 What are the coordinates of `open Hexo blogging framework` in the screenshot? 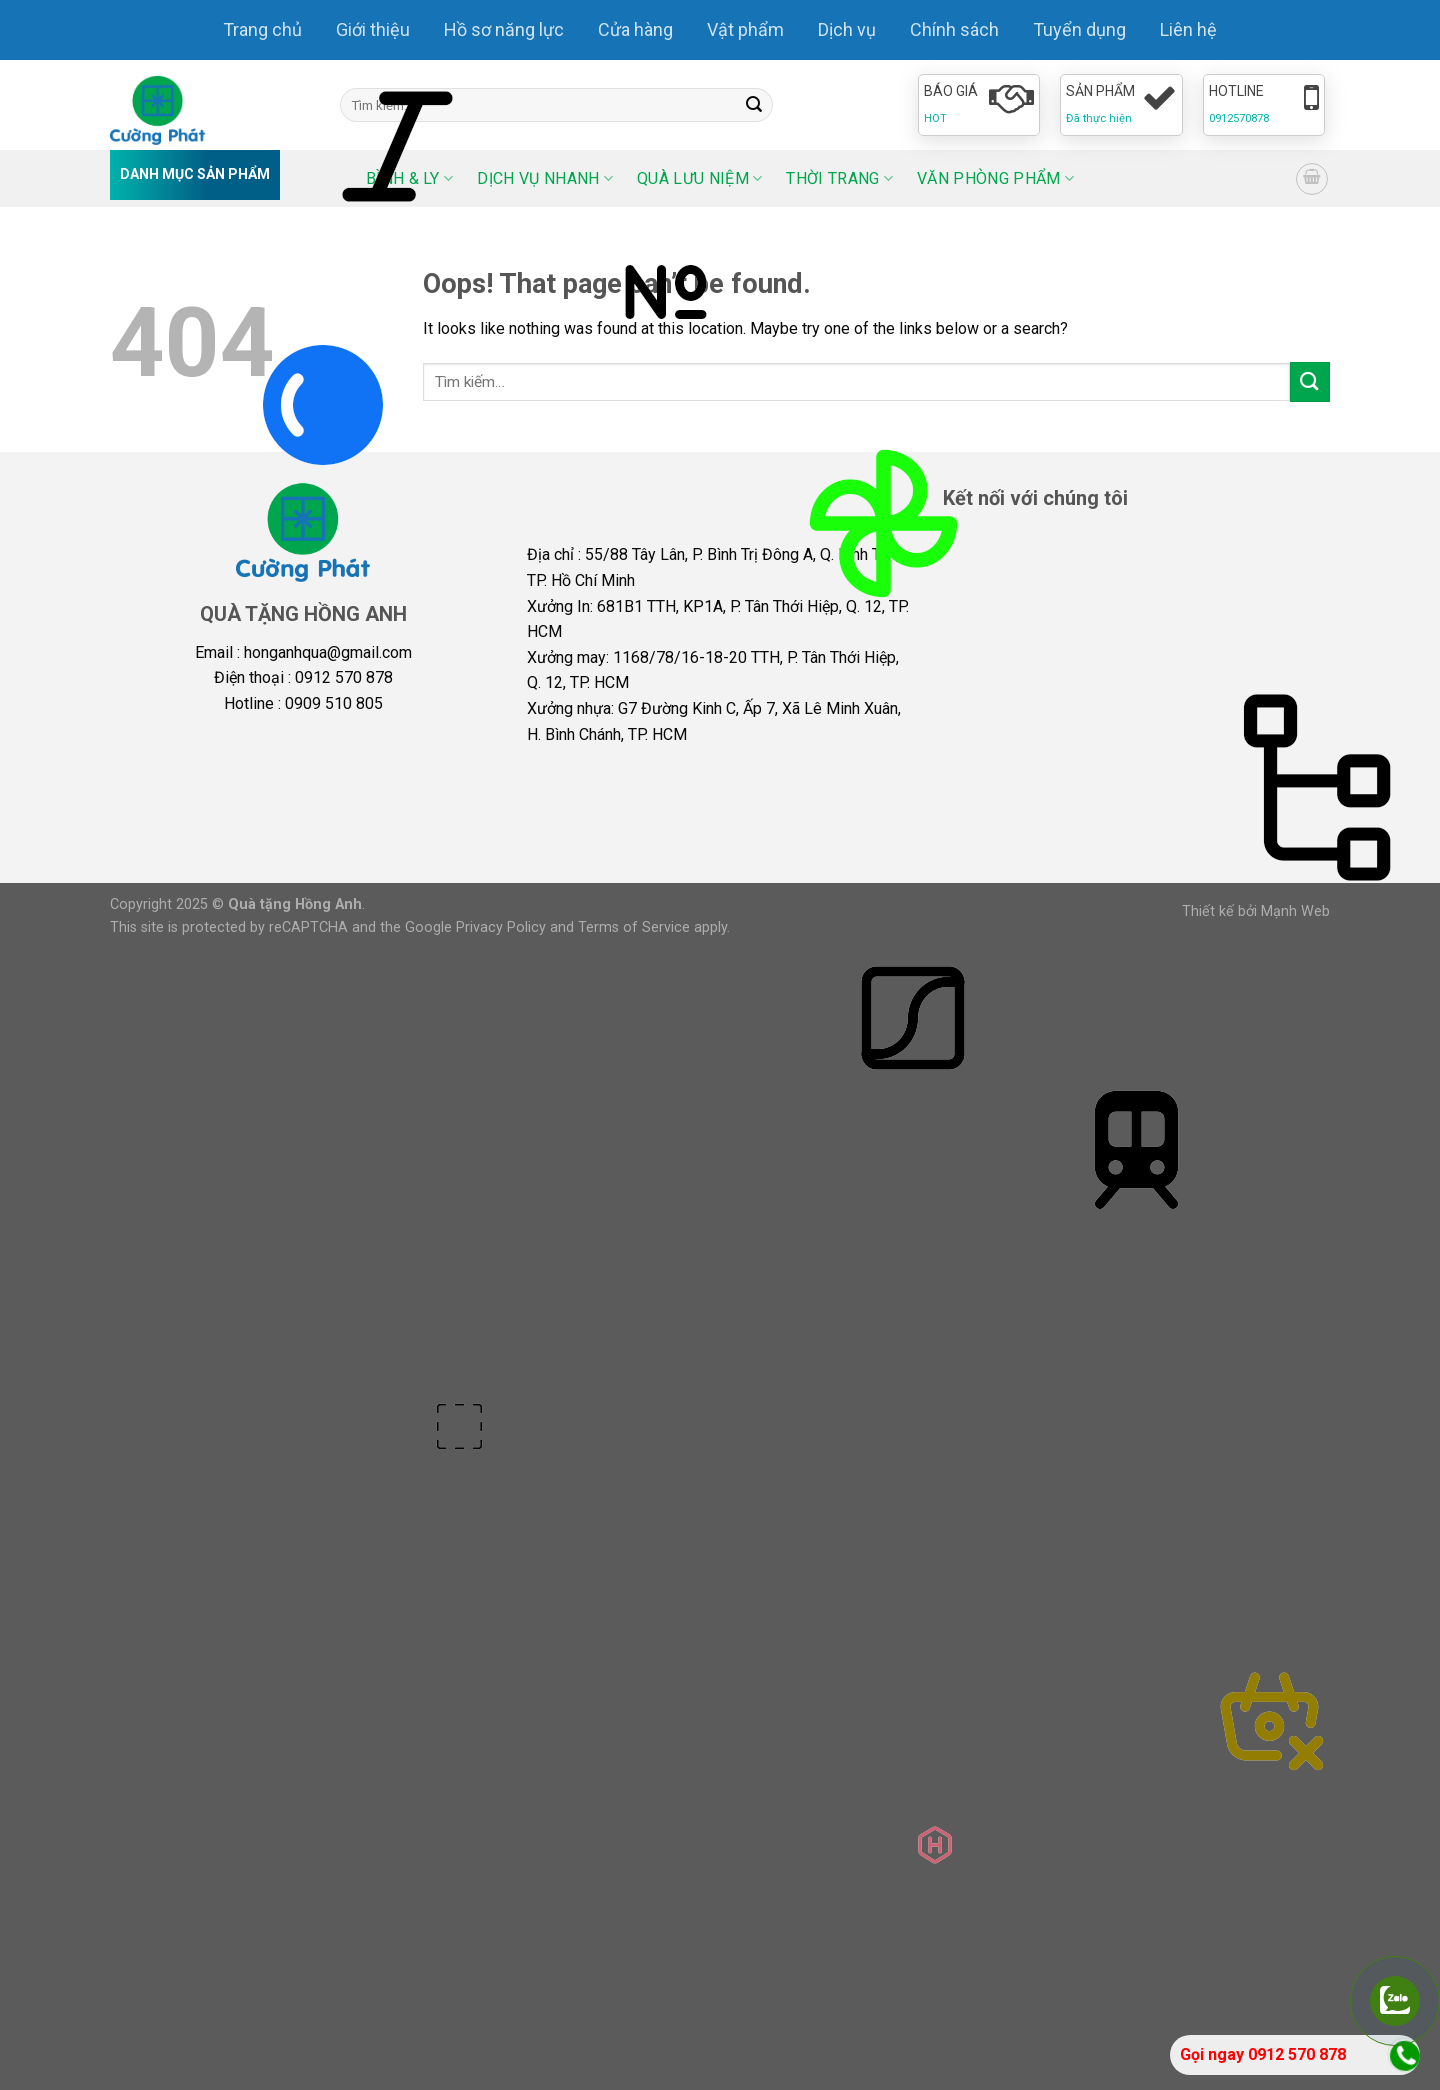 It's located at (935, 1845).